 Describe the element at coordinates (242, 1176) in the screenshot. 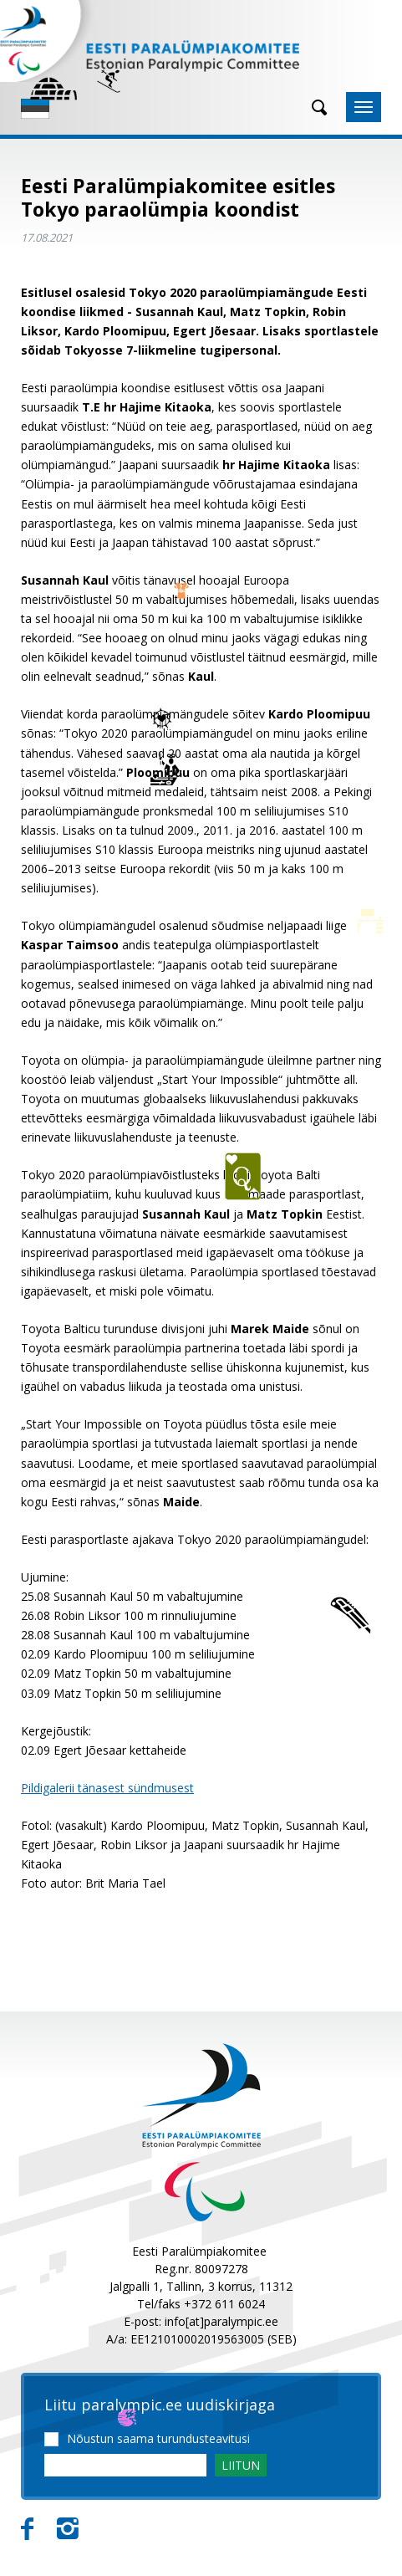

I see `queen of hearts playing card` at that location.